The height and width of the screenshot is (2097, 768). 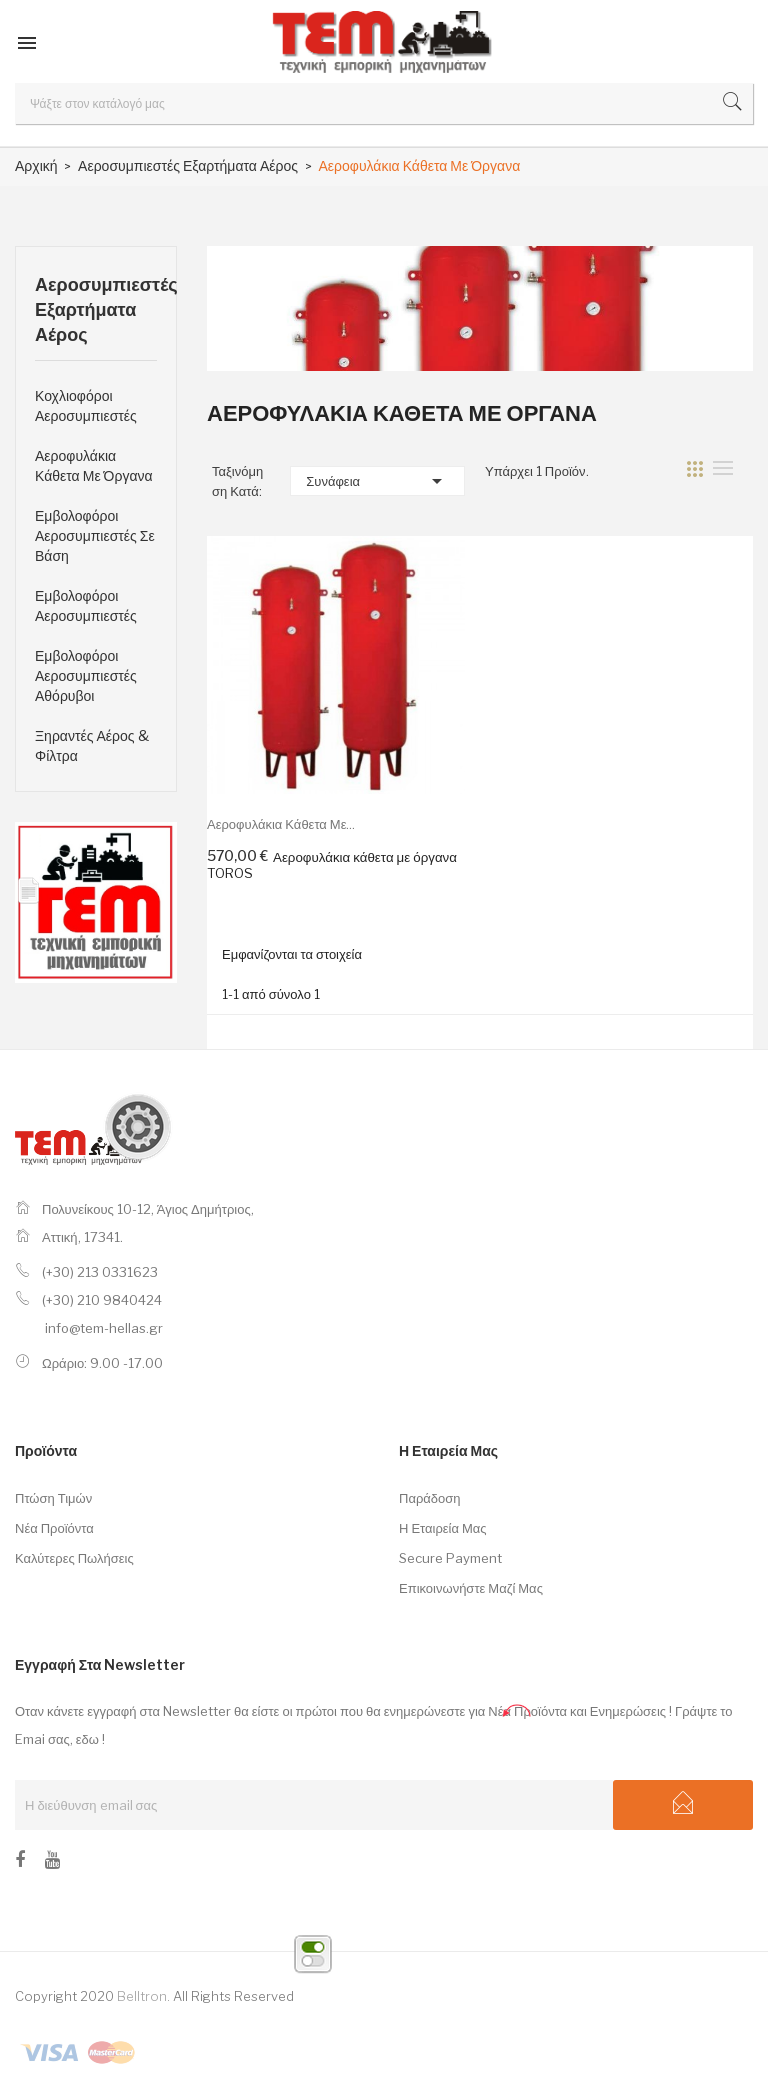 What do you see at coordinates (28, 890) in the screenshot?
I see `a plain text file` at bounding box center [28, 890].